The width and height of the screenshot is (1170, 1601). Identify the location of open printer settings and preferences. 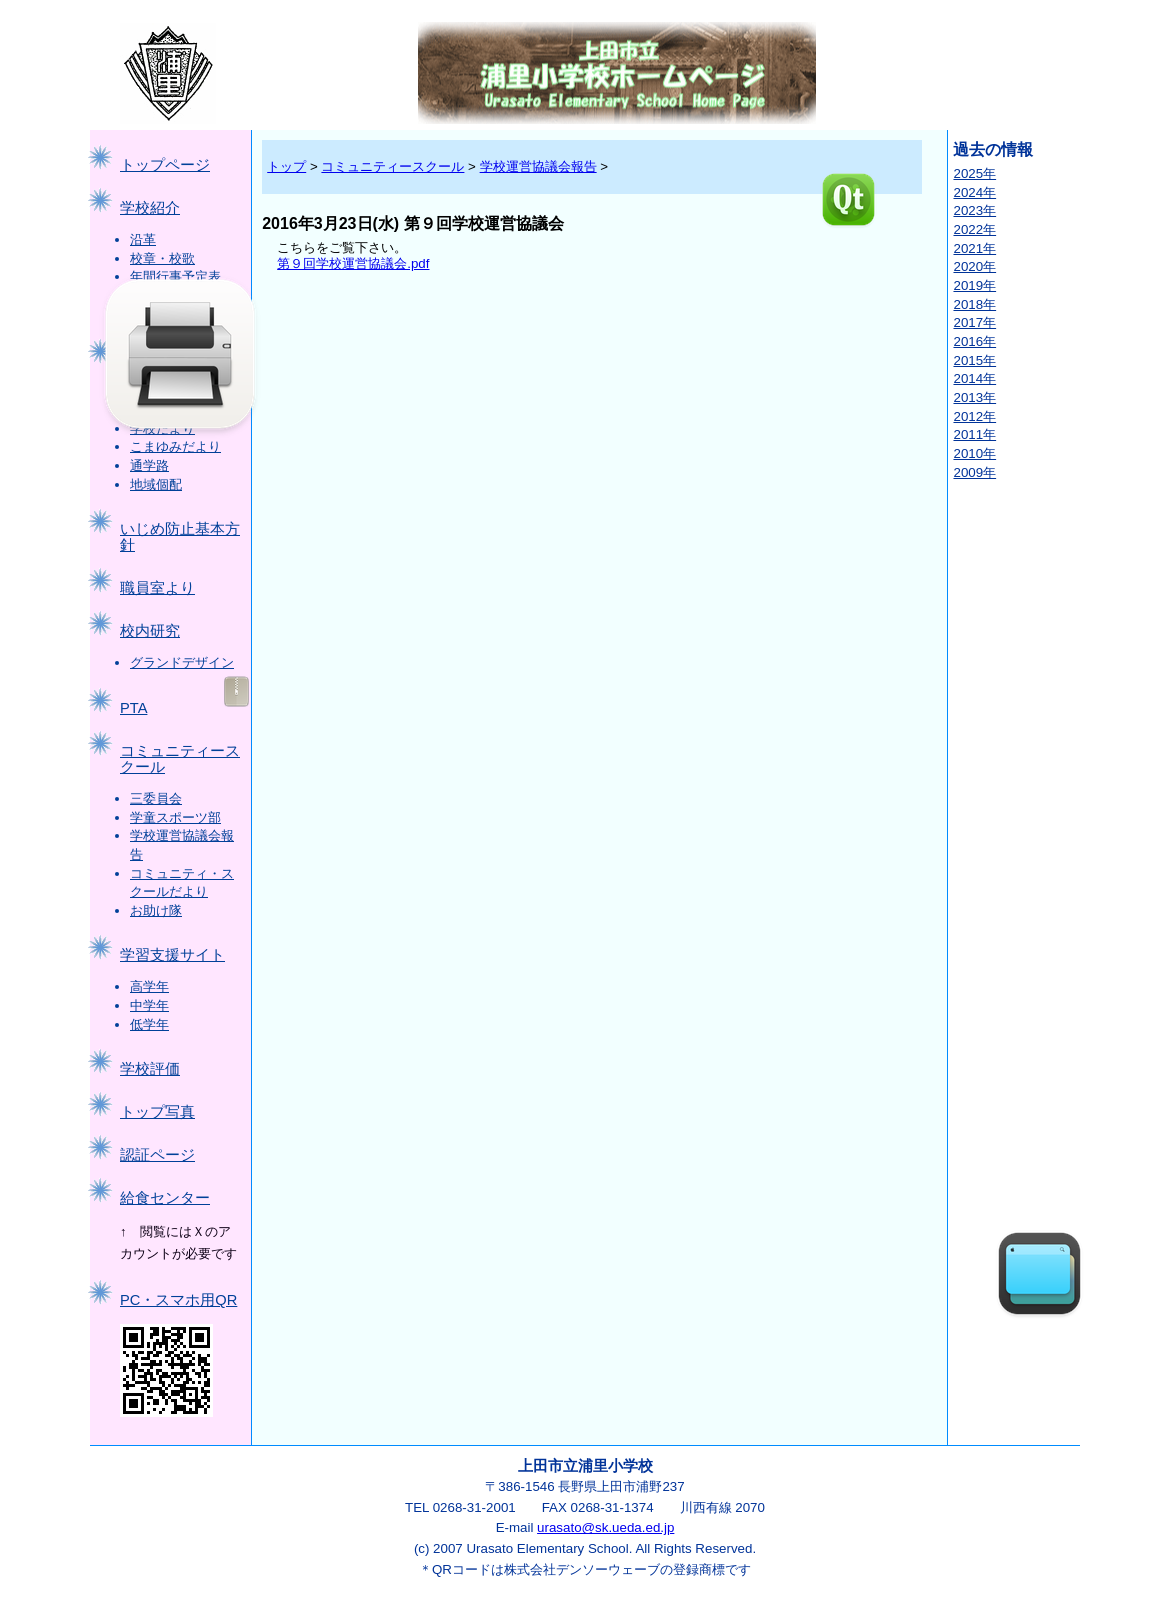
(180, 354).